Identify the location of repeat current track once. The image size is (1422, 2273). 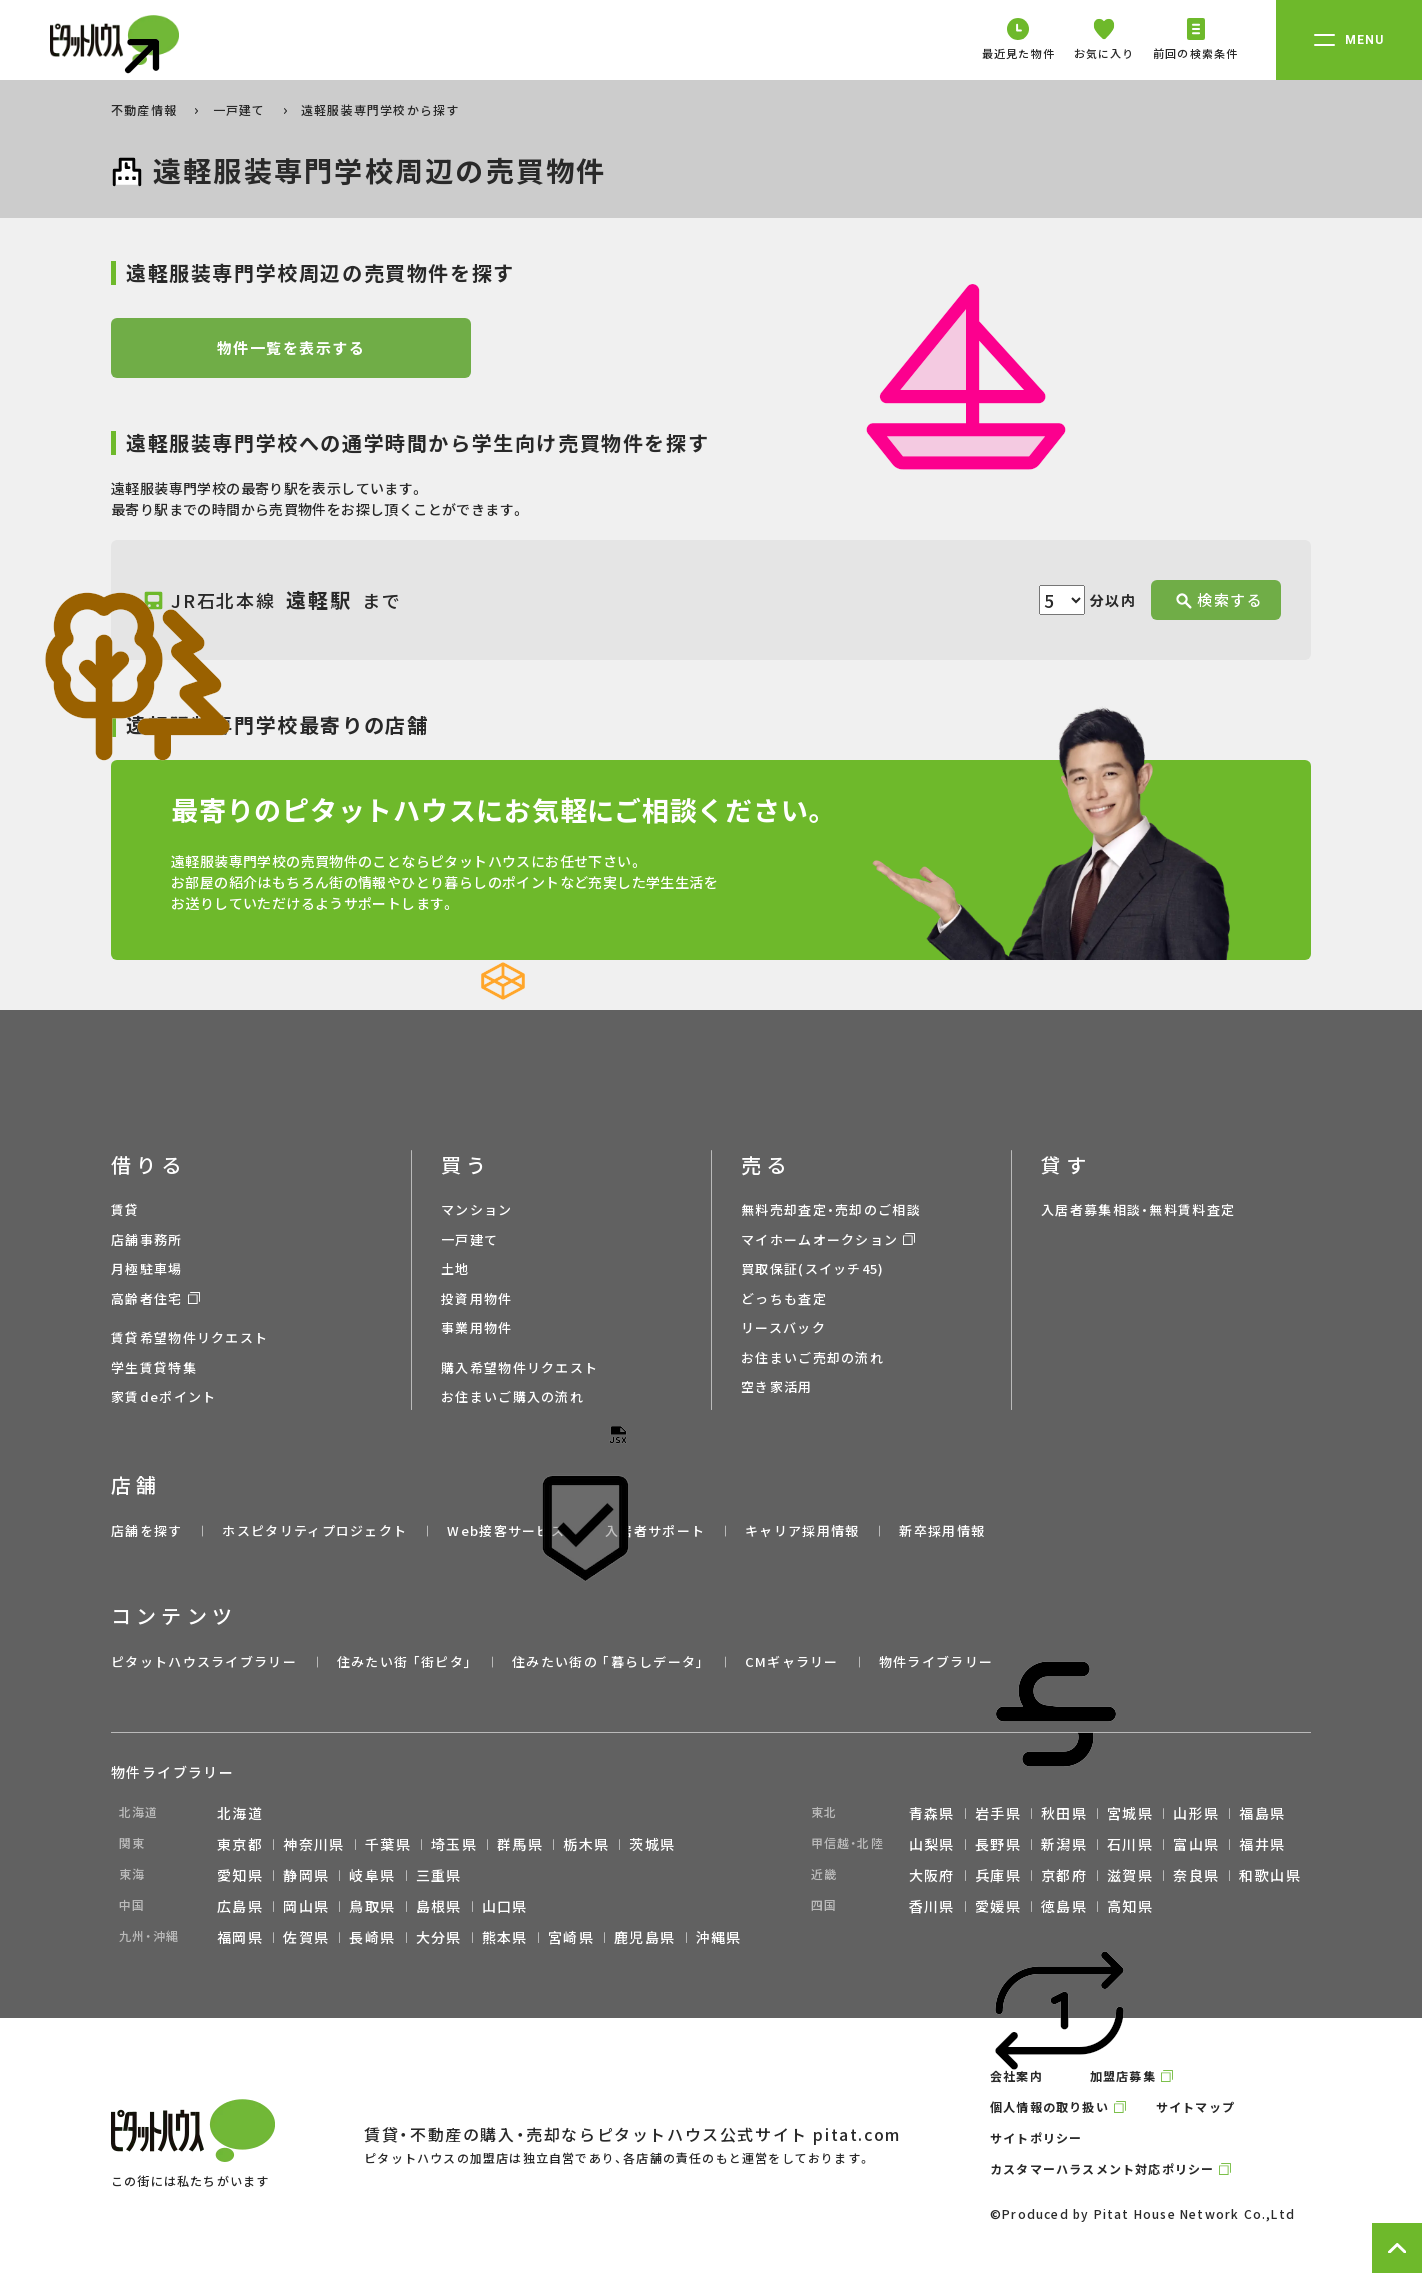
(1059, 2010).